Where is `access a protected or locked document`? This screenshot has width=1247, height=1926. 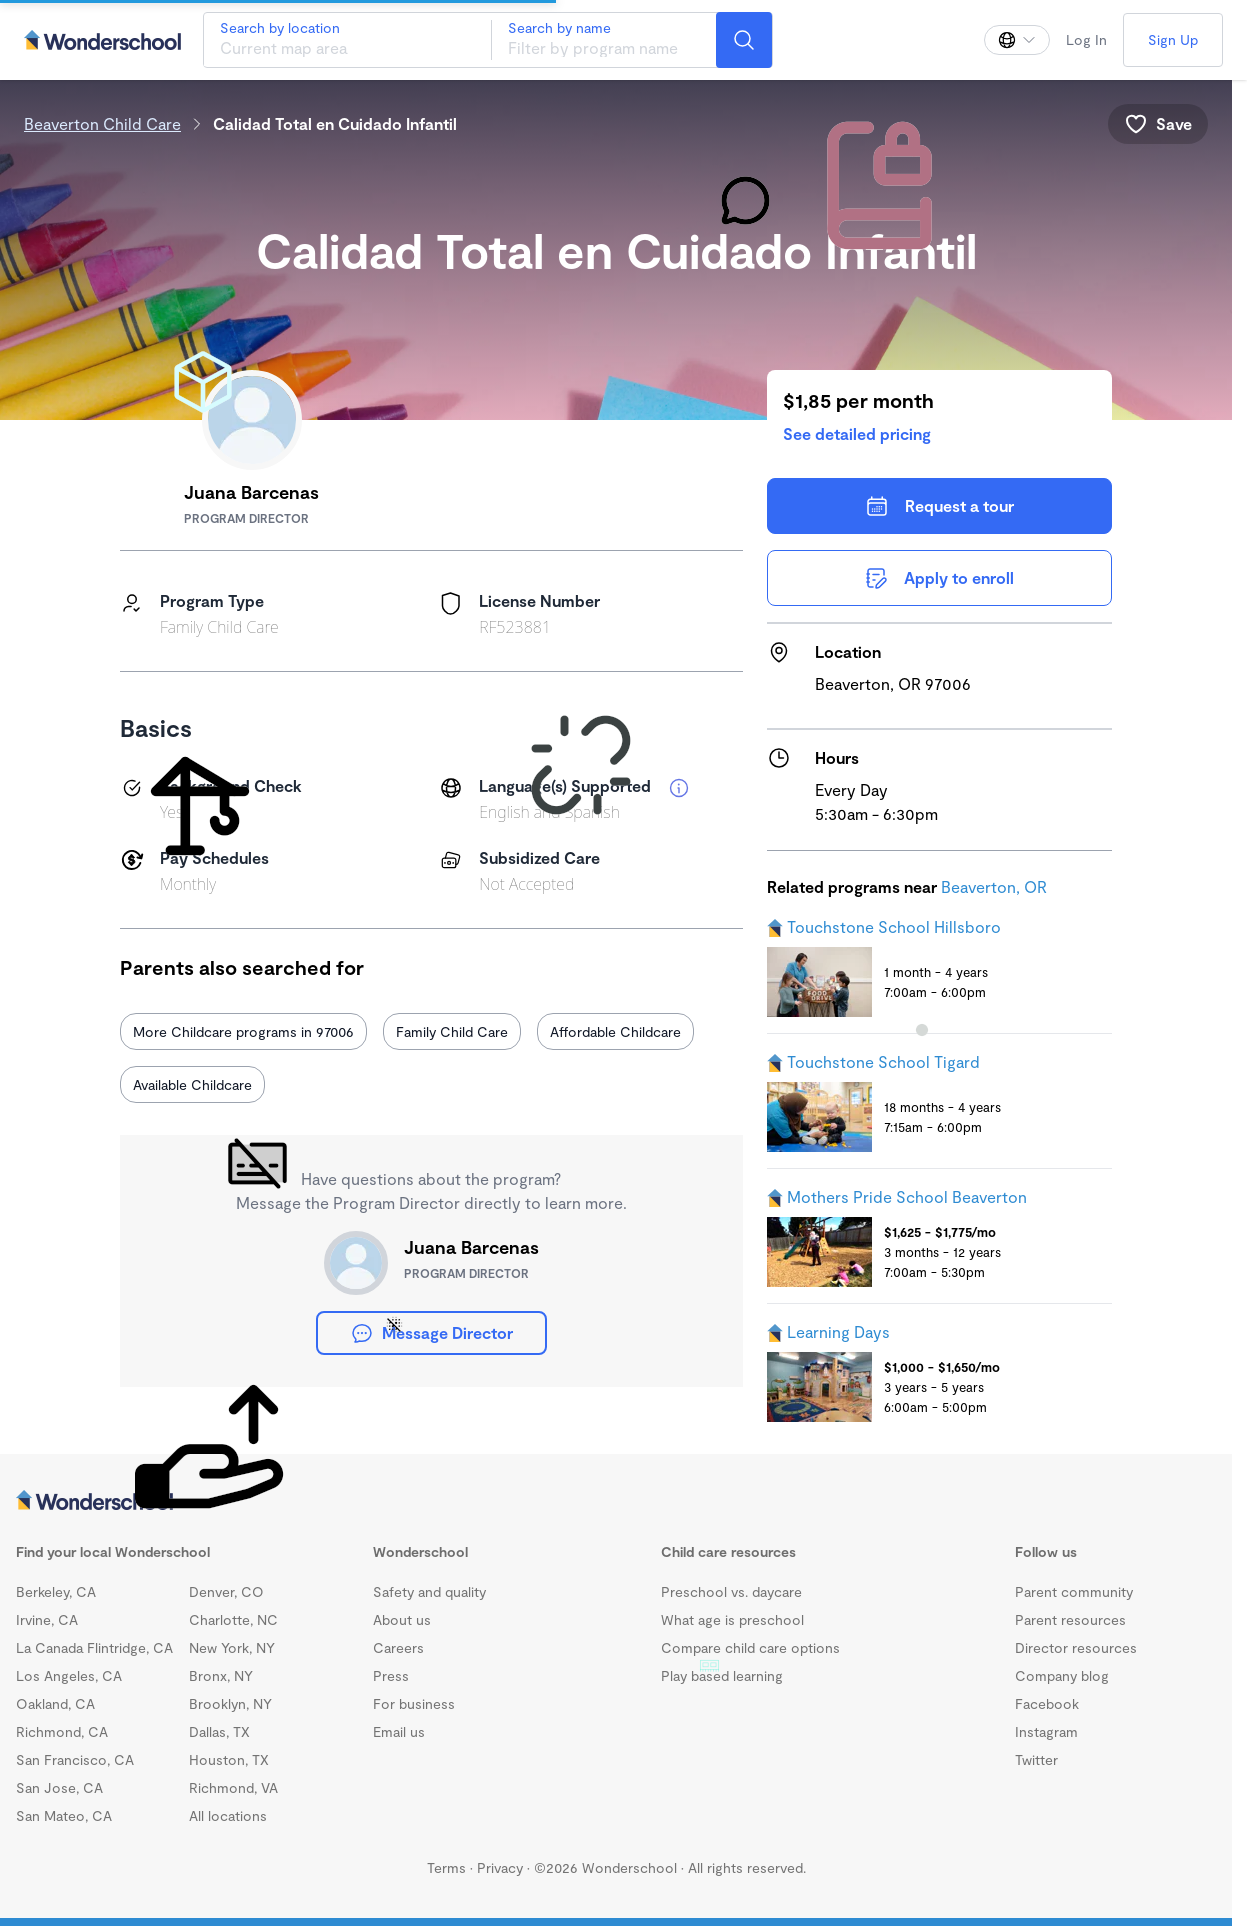 access a protected or locked document is located at coordinates (879, 185).